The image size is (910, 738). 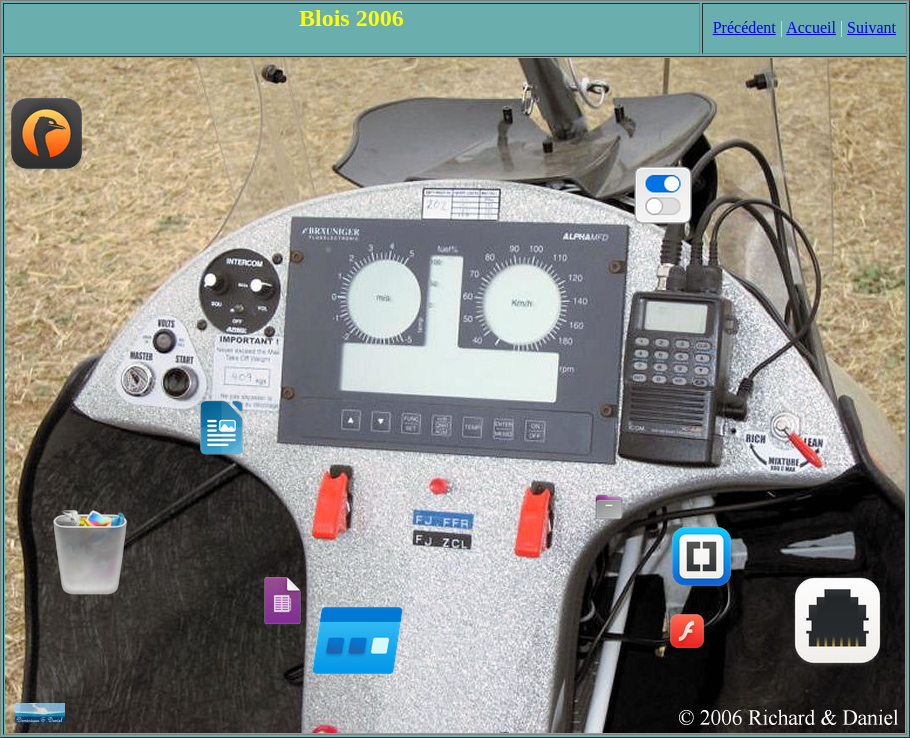 What do you see at coordinates (663, 195) in the screenshot?
I see `open desktop preferences or settings` at bounding box center [663, 195].